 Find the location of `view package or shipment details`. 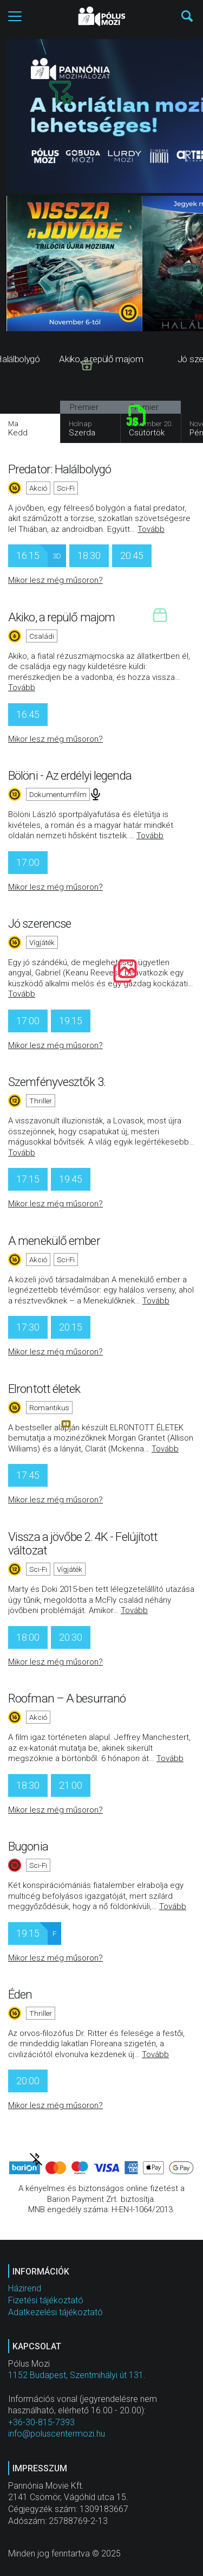

view package or shipment details is located at coordinates (160, 615).